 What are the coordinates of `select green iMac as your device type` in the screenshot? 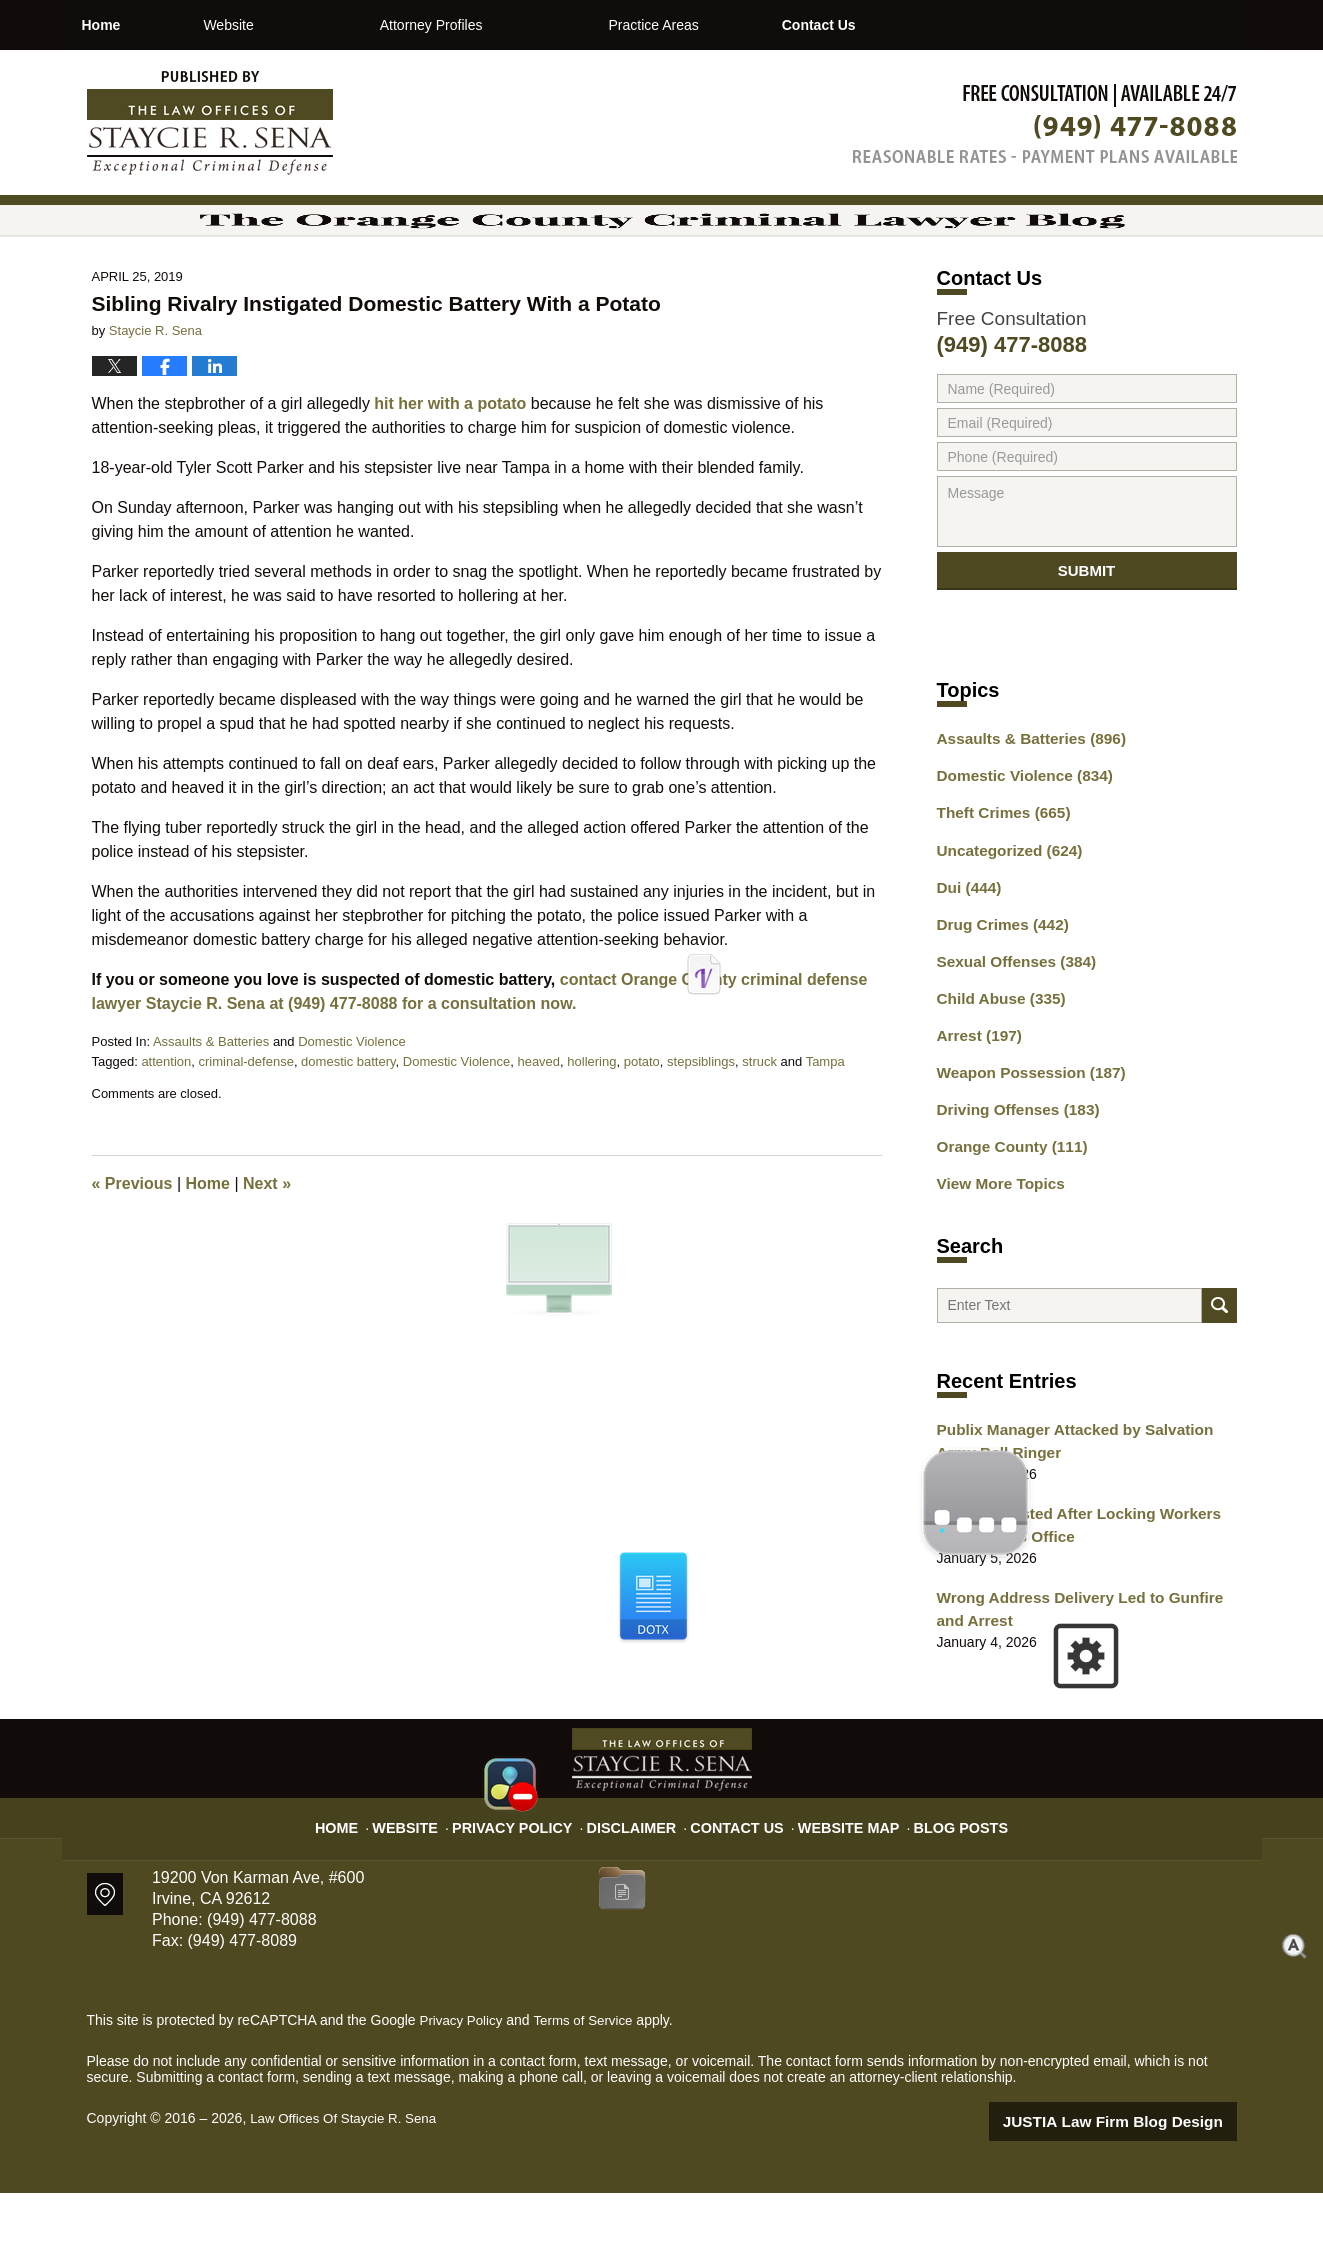 It's located at (559, 1266).